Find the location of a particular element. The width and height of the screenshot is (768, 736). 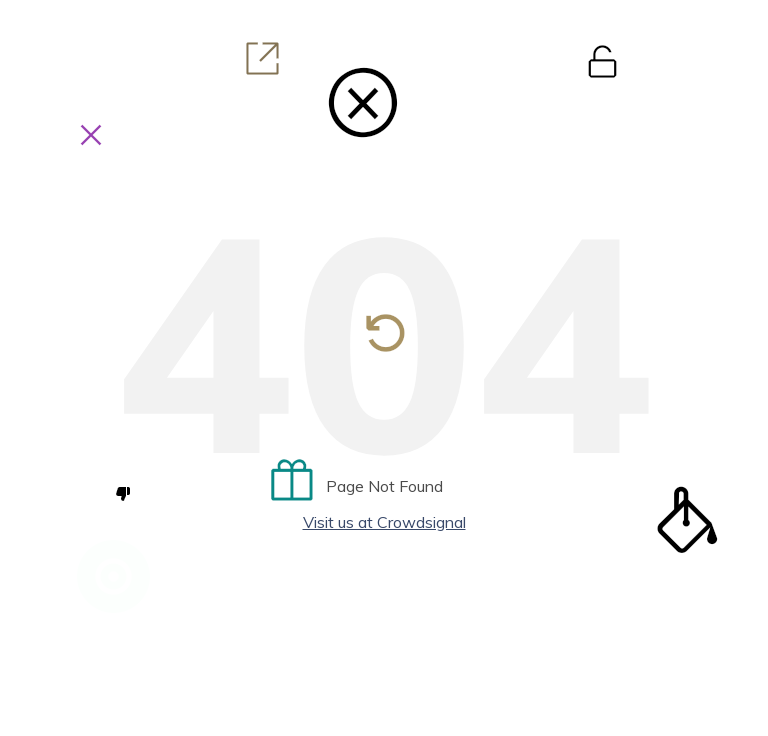

close the current window or dialog is located at coordinates (91, 135).